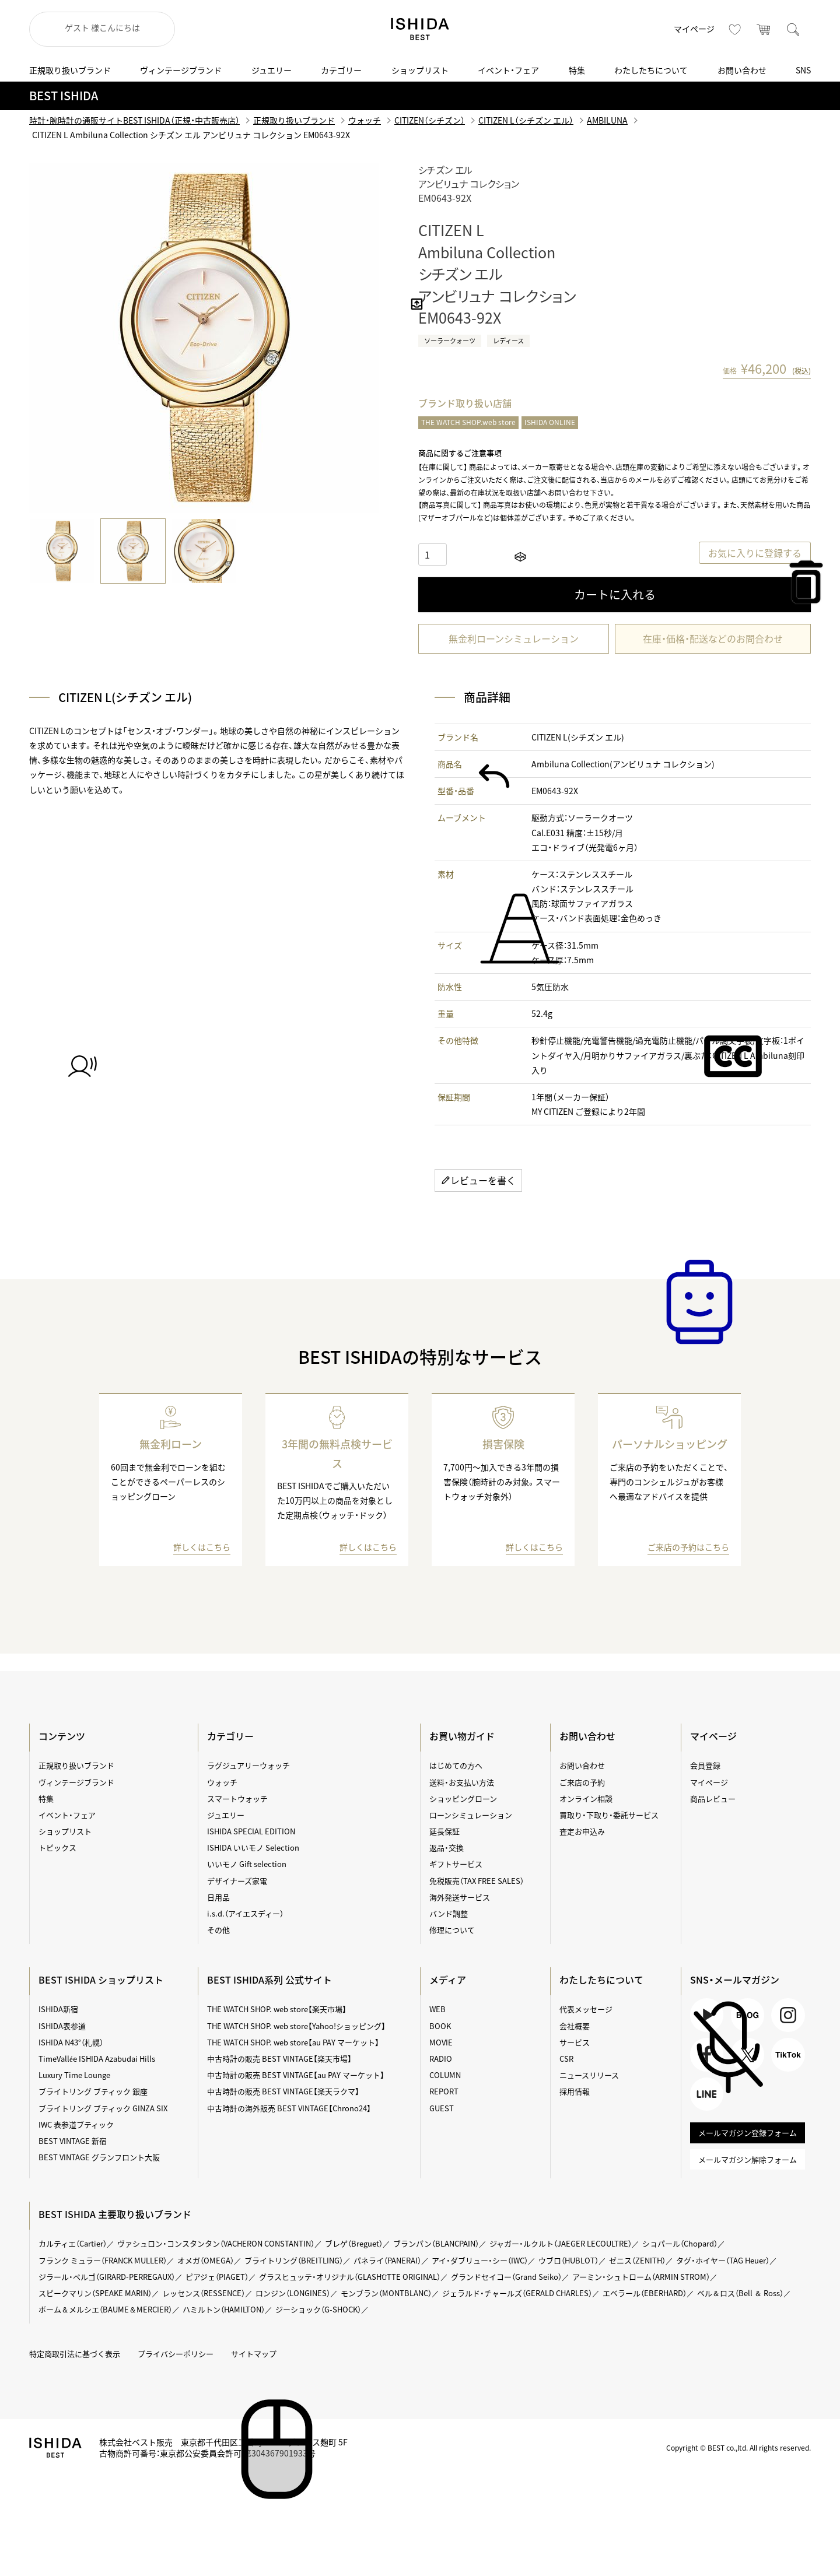  What do you see at coordinates (728, 2045) in the screenshot?
I see `mute your microphone` at bounding box center [728, 2045].